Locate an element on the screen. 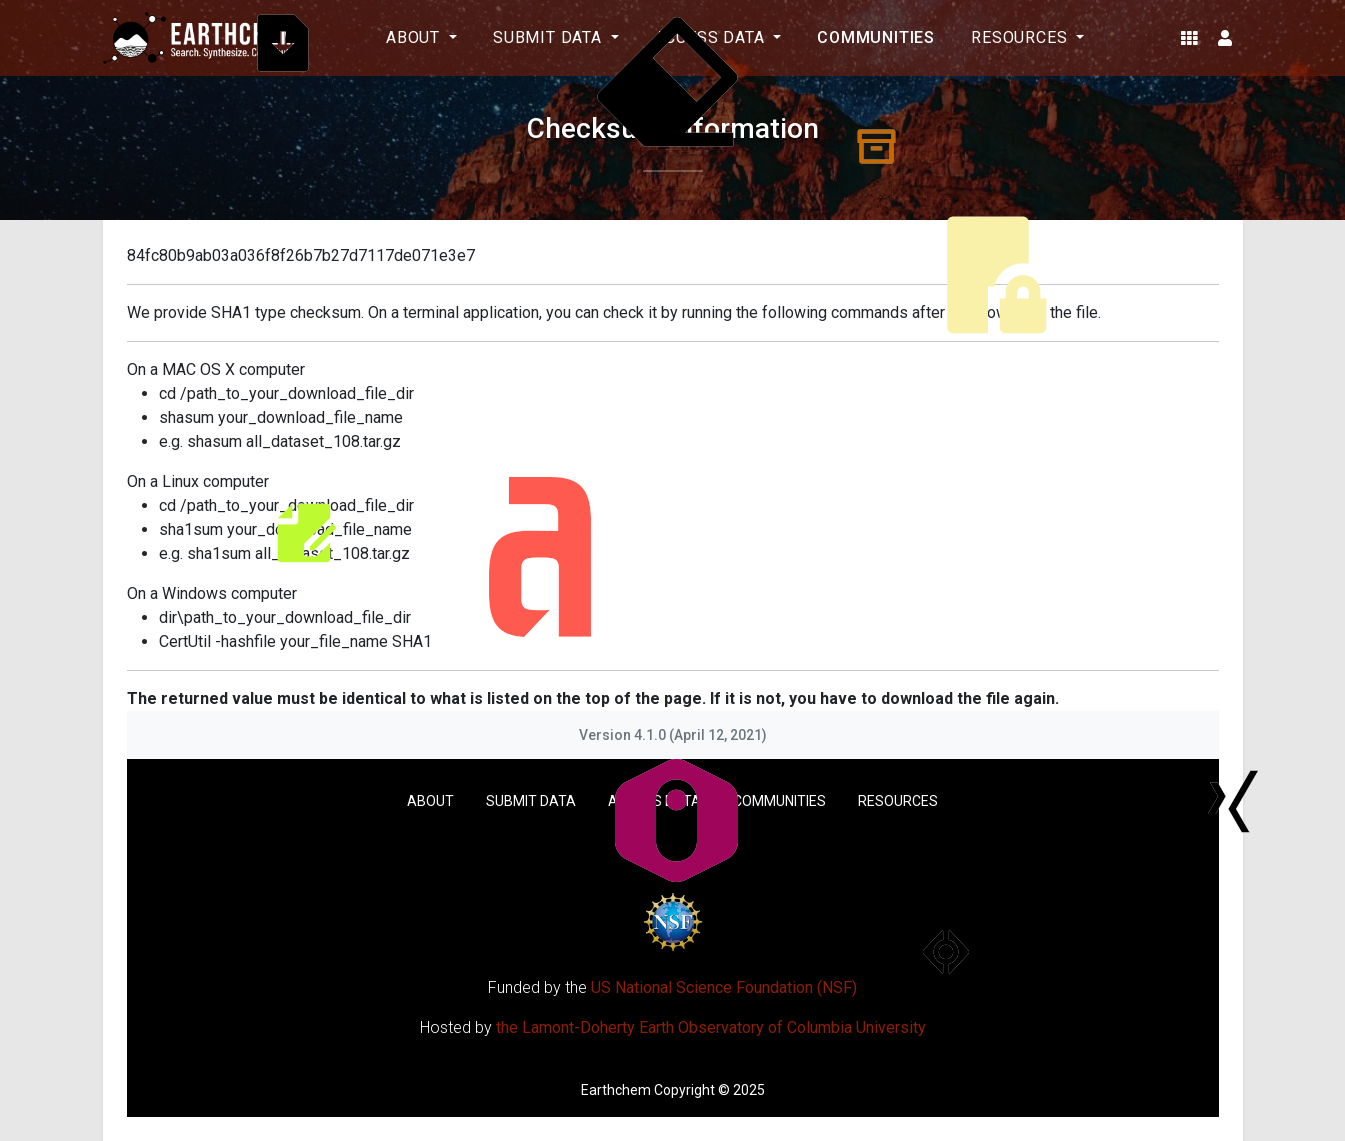  link to Xing professional network profile is located at coordinates (1230, 799).